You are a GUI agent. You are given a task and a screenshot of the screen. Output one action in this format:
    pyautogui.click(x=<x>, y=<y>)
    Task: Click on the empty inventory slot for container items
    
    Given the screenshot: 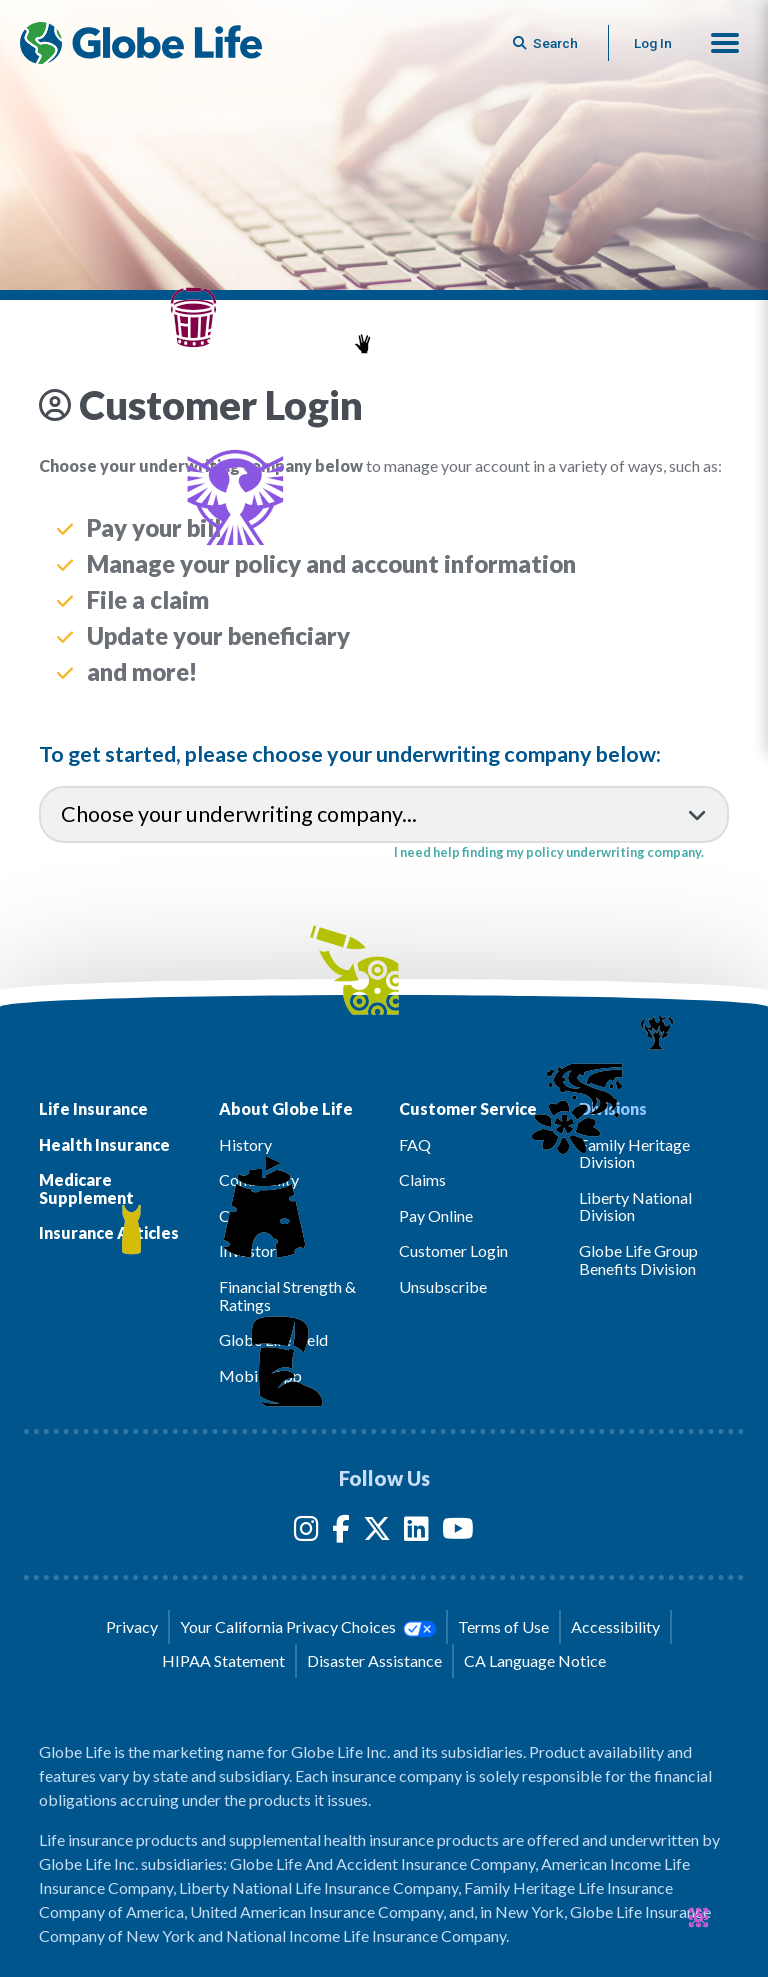 What is the action you would take?
    pyautogui.click(x=193, y=315)
    